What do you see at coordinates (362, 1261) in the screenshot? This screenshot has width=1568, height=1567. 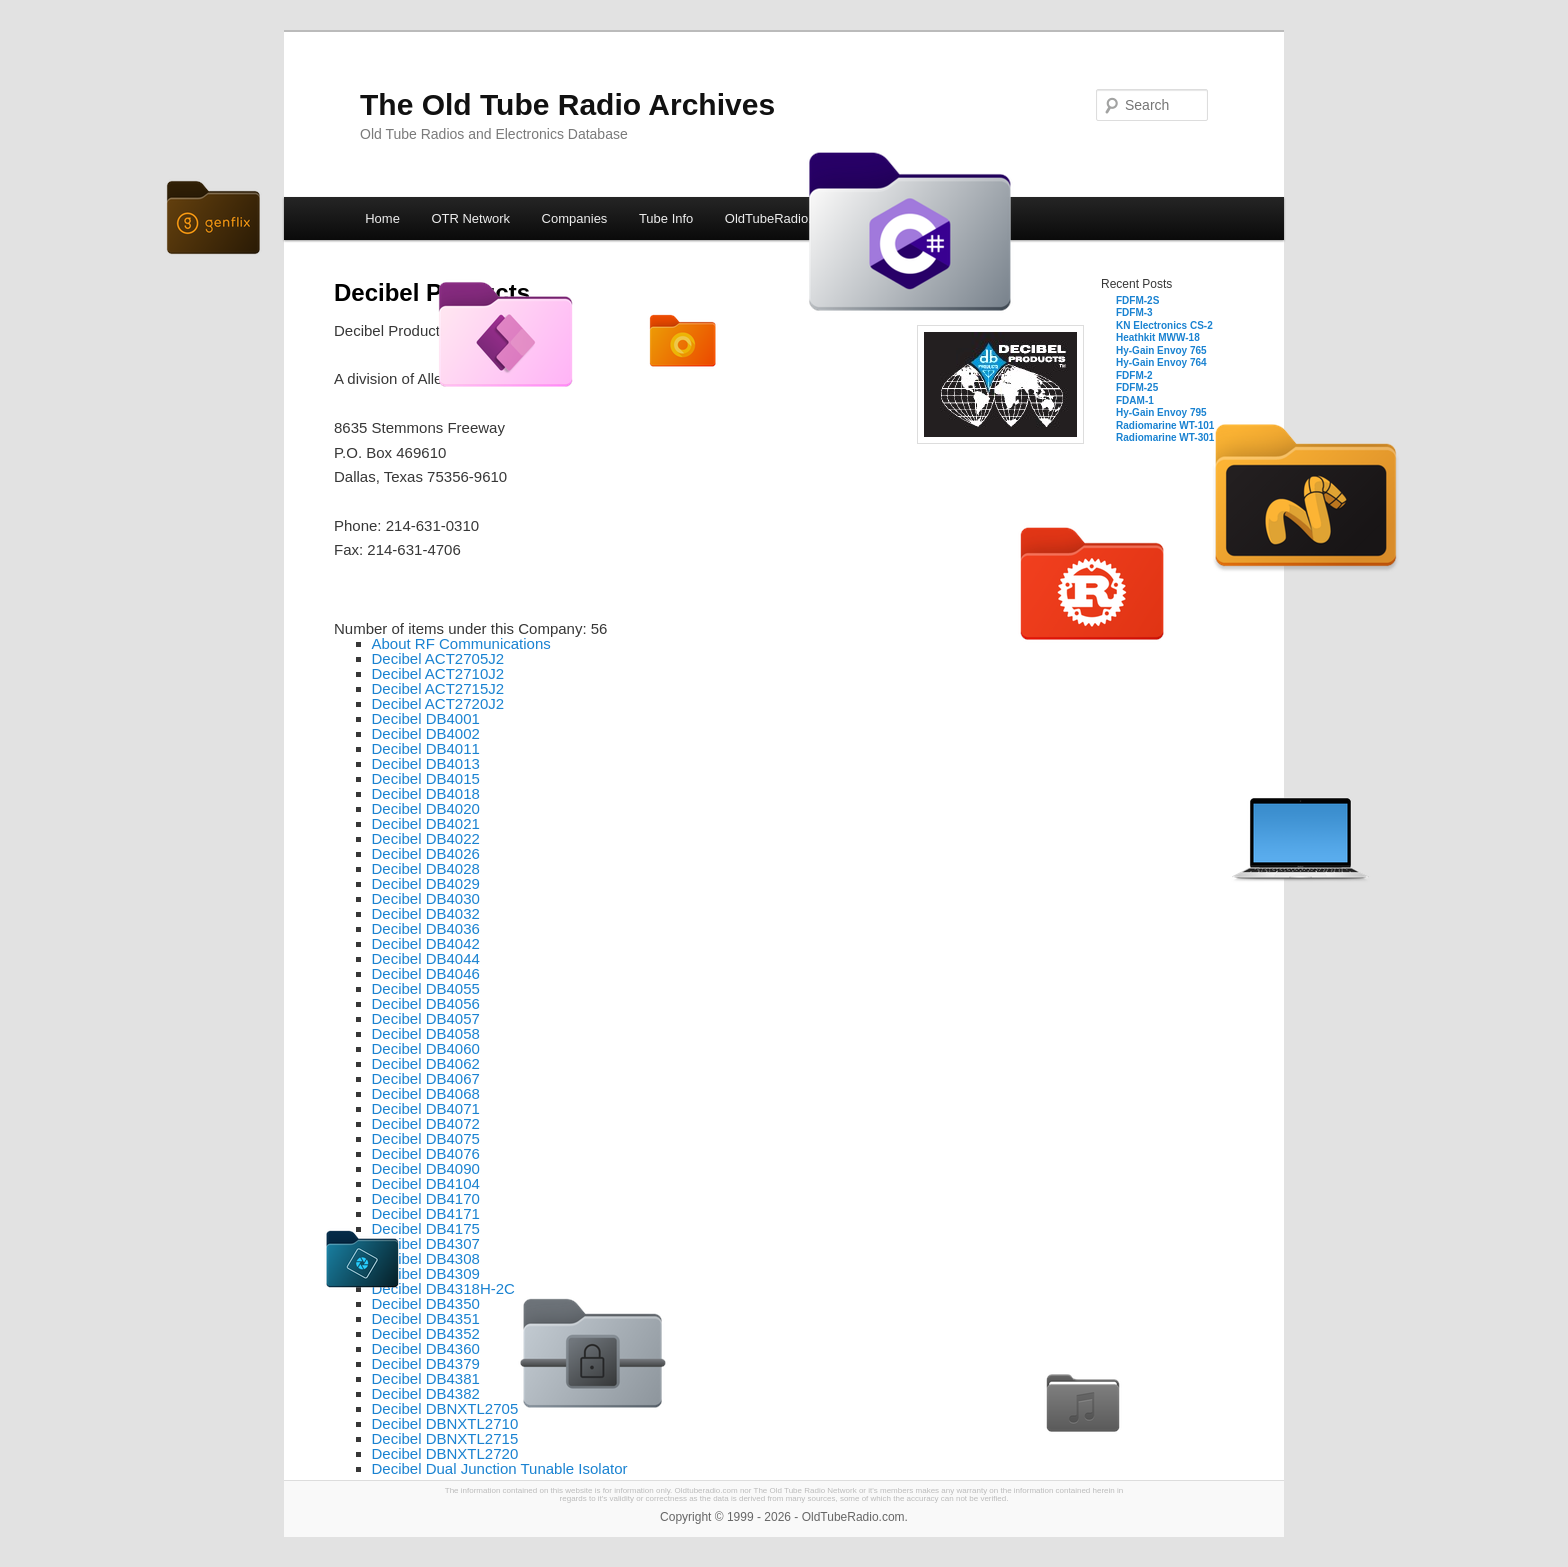 I see `open adobe photoshop elements project folder` at bounding box center [362, 1261].